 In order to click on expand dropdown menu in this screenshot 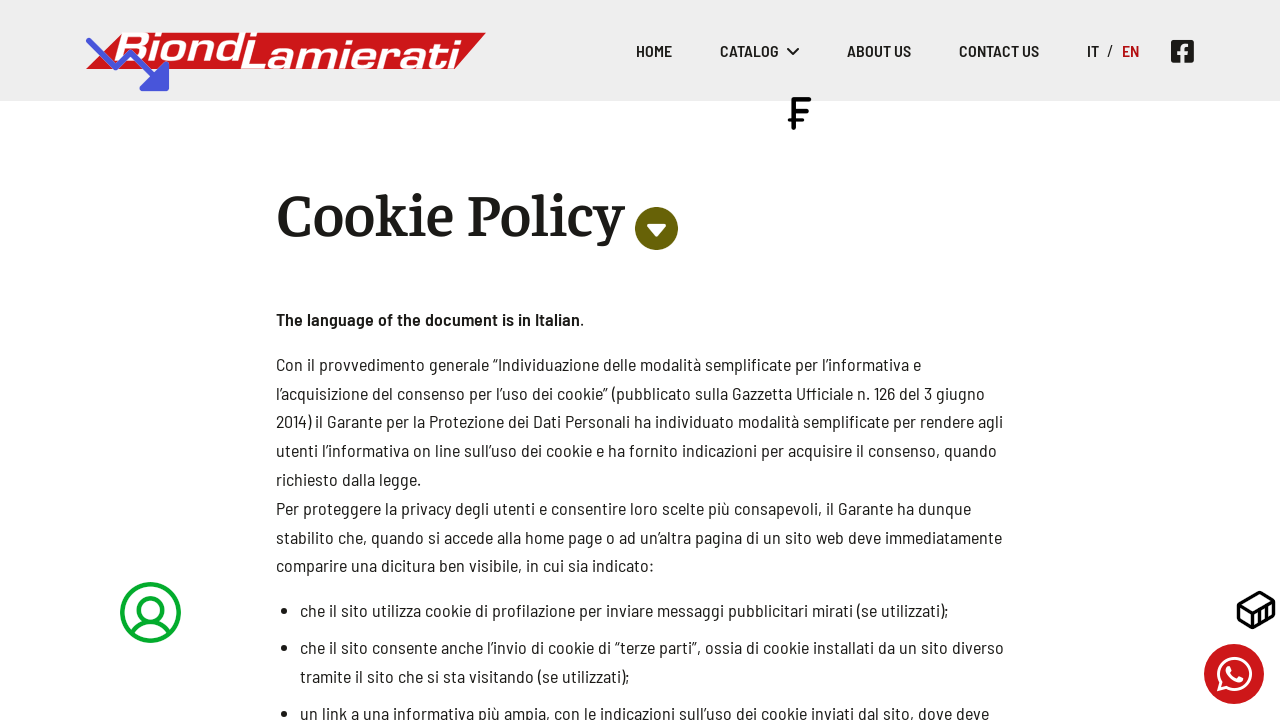, I will do `click(656, 228)`.